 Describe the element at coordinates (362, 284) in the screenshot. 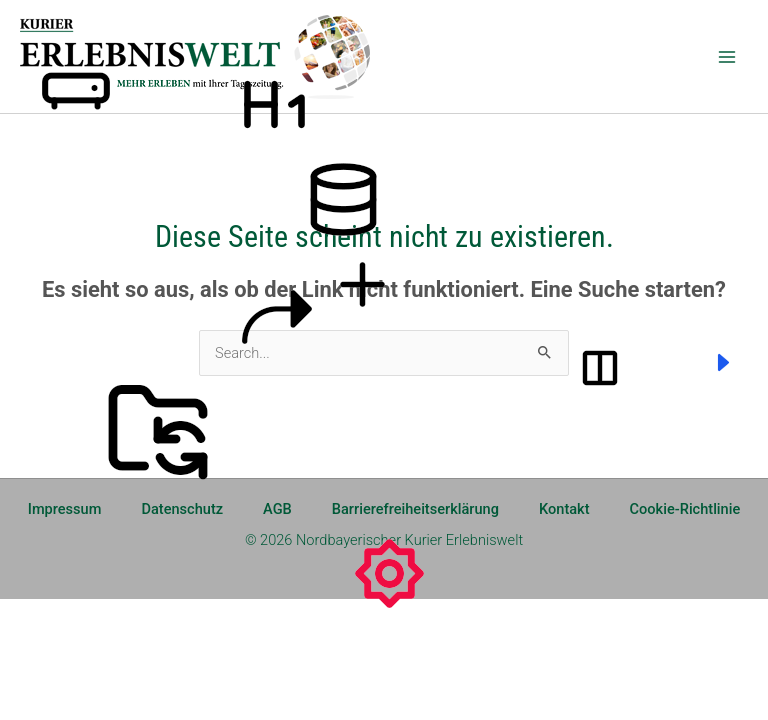

I see `add a new item` at that location.